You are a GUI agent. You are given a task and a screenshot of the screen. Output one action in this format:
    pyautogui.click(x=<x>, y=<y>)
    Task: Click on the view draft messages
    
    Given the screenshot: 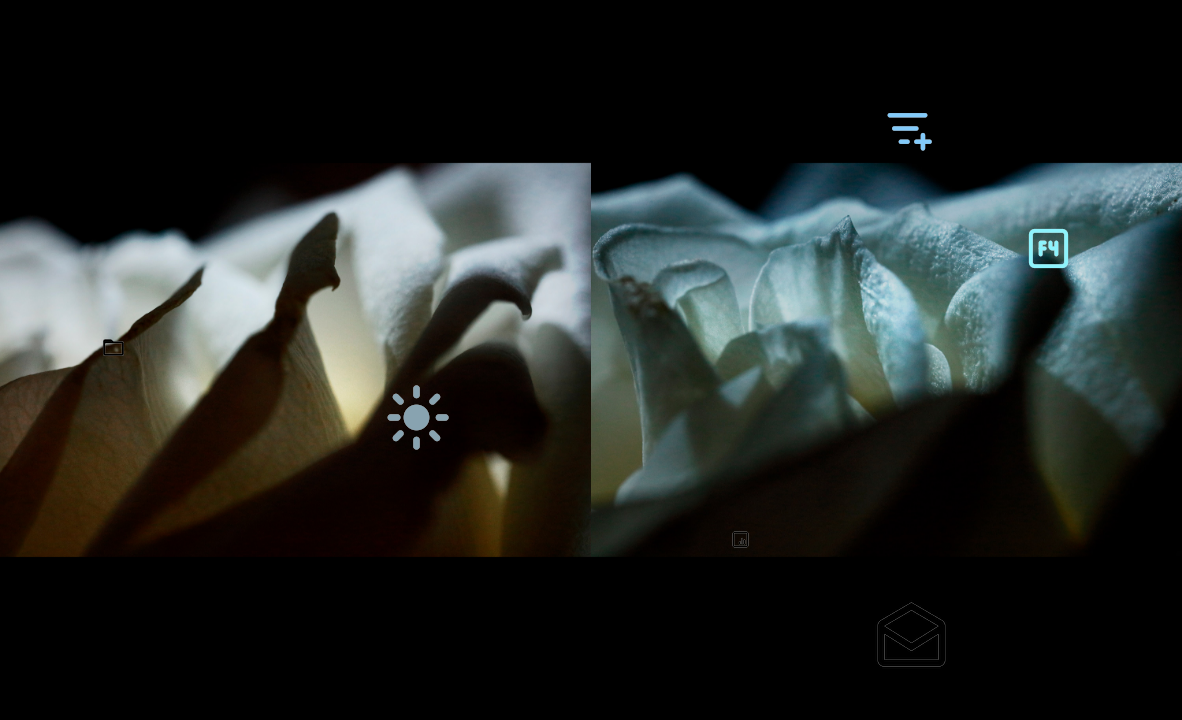 What is the action you would take?
    pyautogui.click(x=911, y=639)
    